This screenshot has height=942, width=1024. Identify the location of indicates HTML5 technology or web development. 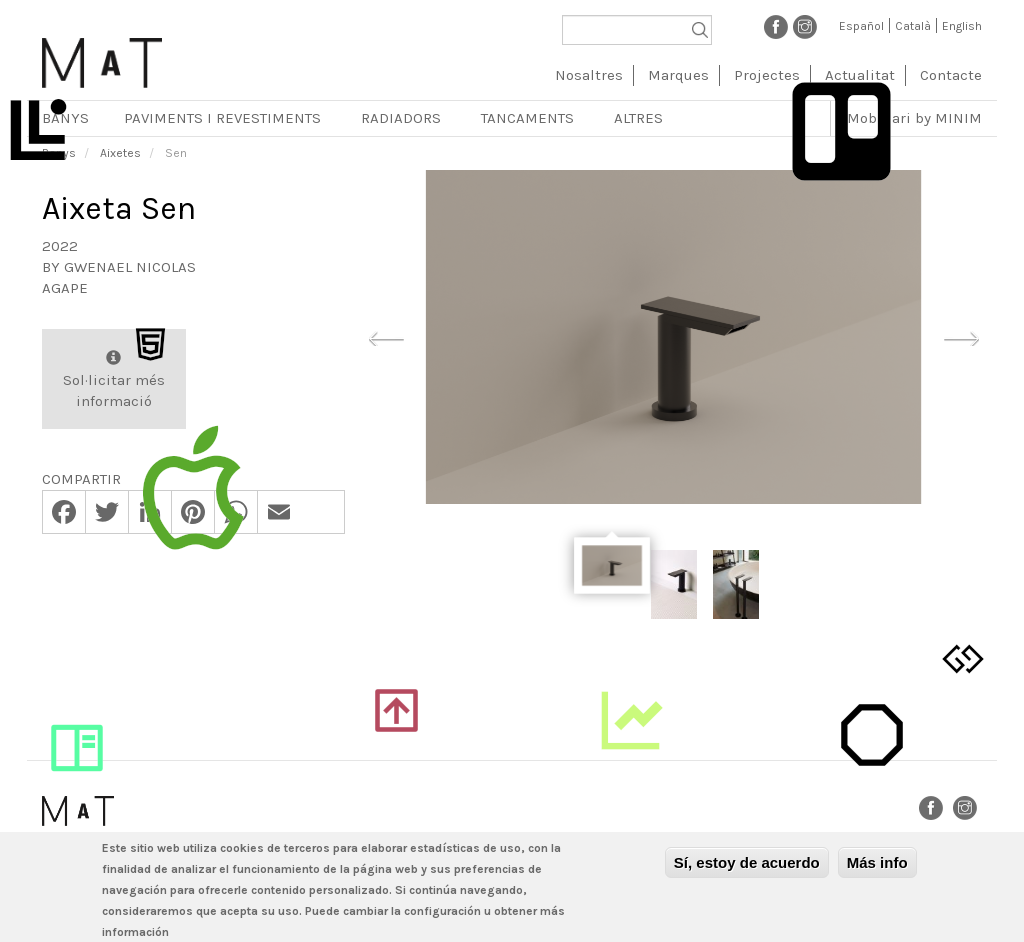
(150, 344).